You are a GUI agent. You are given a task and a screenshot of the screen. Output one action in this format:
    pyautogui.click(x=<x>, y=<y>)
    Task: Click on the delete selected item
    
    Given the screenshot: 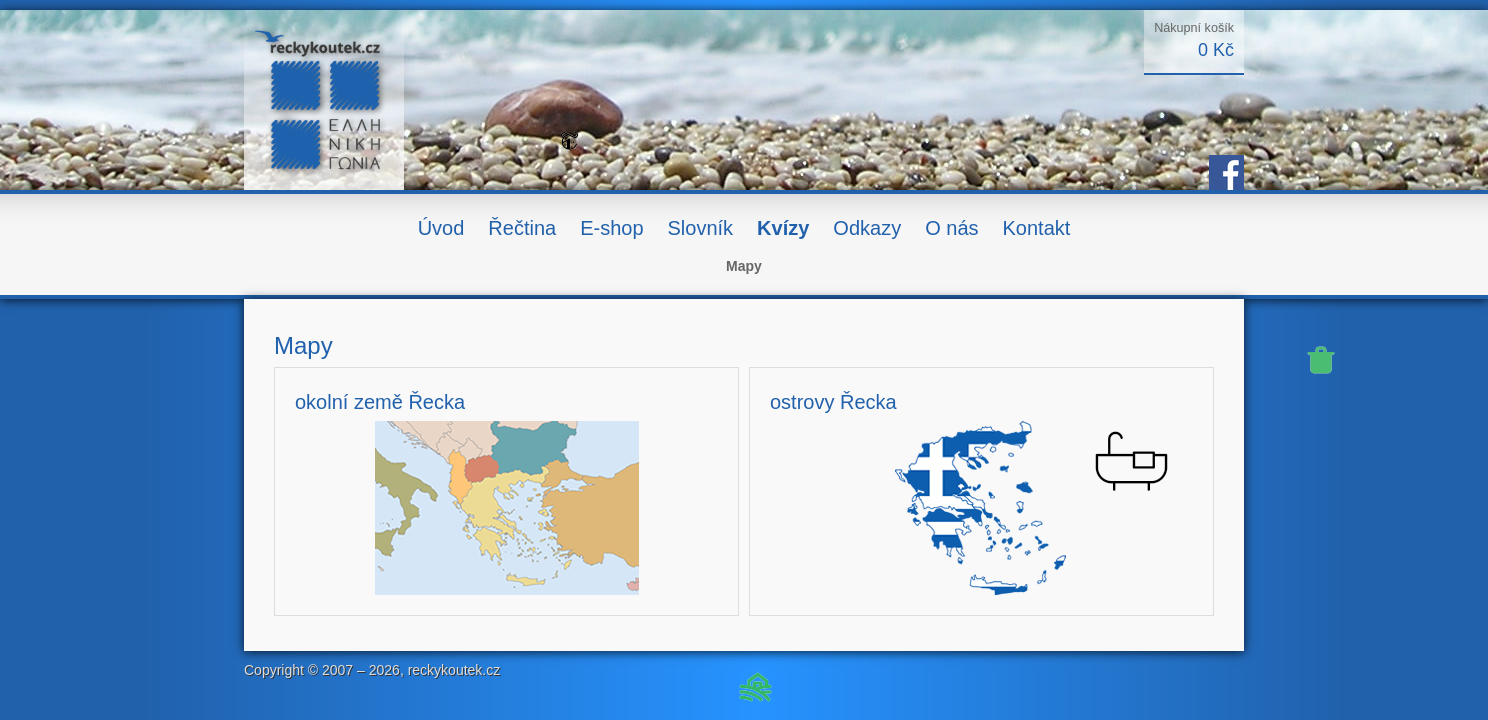 What is the action you would take?
    pyautogui.click(x=1321, y=360)
    